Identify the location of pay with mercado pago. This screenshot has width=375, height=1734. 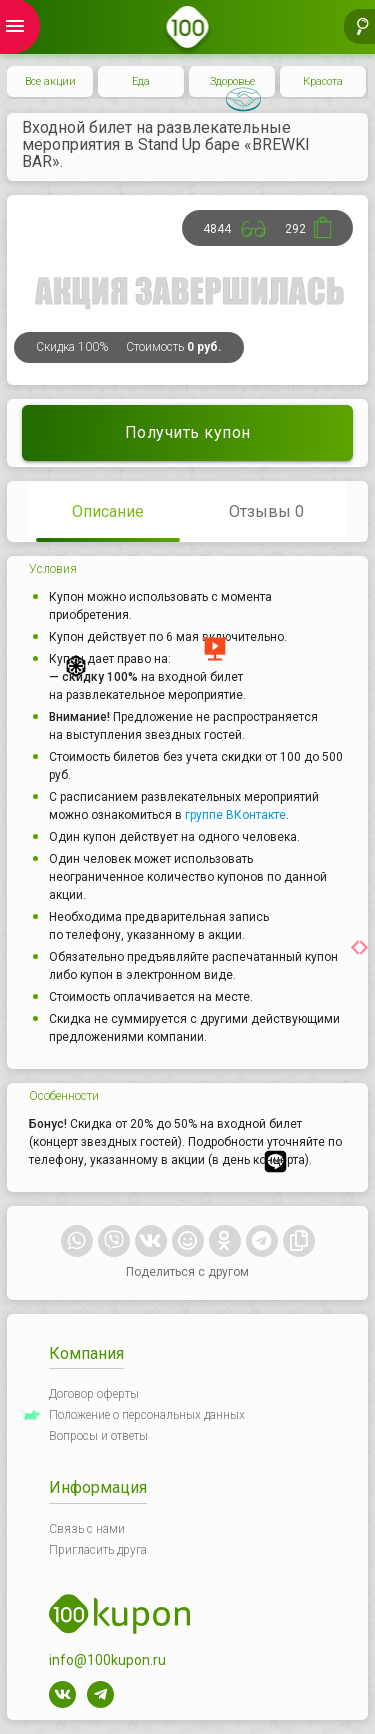
(243, 99).